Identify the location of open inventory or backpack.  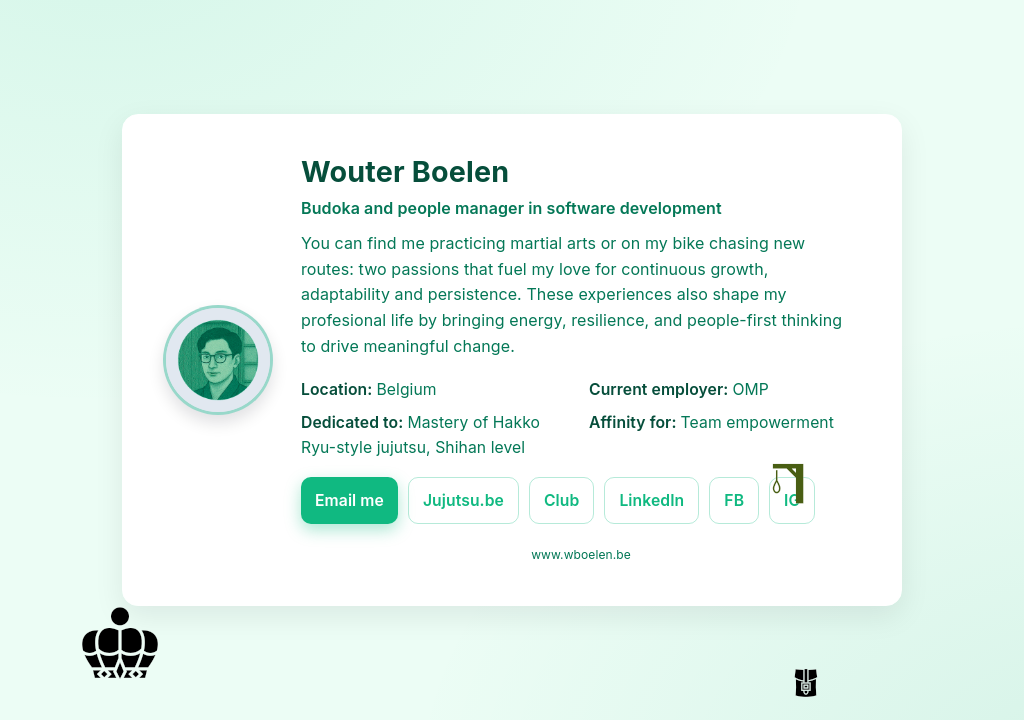
(806, 683).